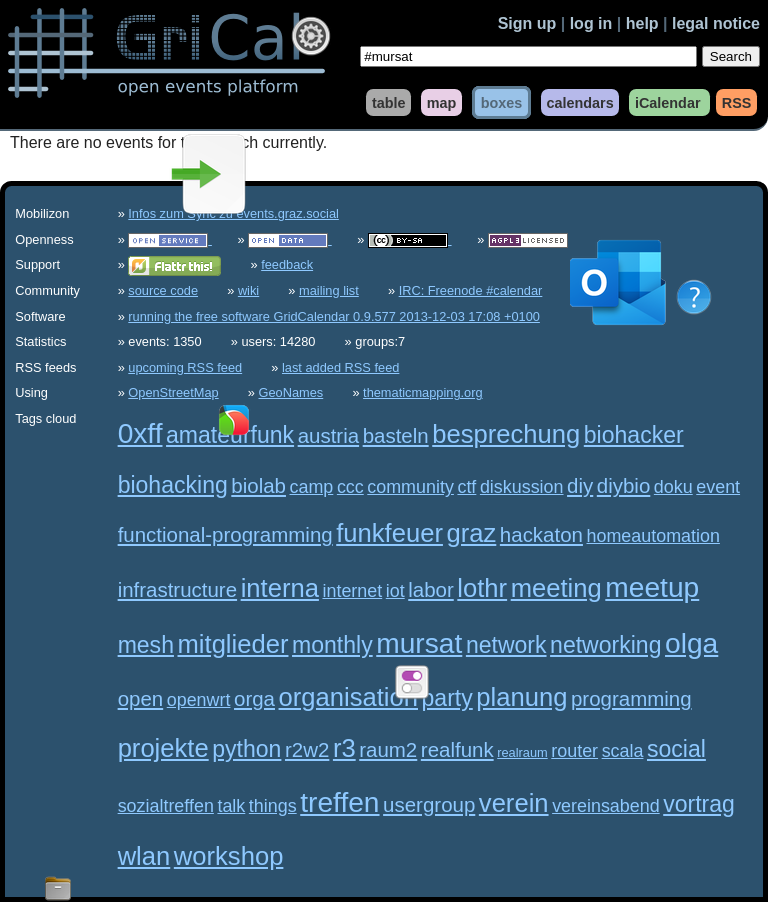 This screenshot has width=768, height=902. Describe the element at coordinates (58, 888) in the screenshot. I see `open the file manager application` at that location.